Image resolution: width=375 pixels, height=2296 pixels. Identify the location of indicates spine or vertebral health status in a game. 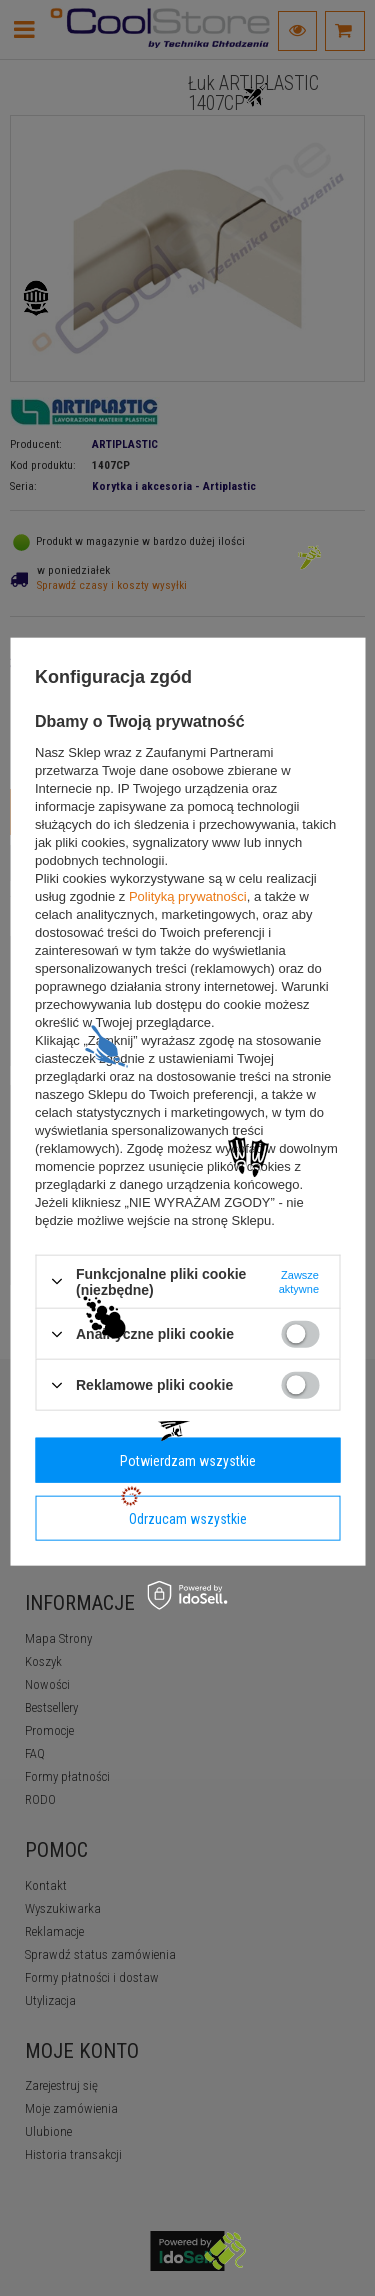
(131, 1496).